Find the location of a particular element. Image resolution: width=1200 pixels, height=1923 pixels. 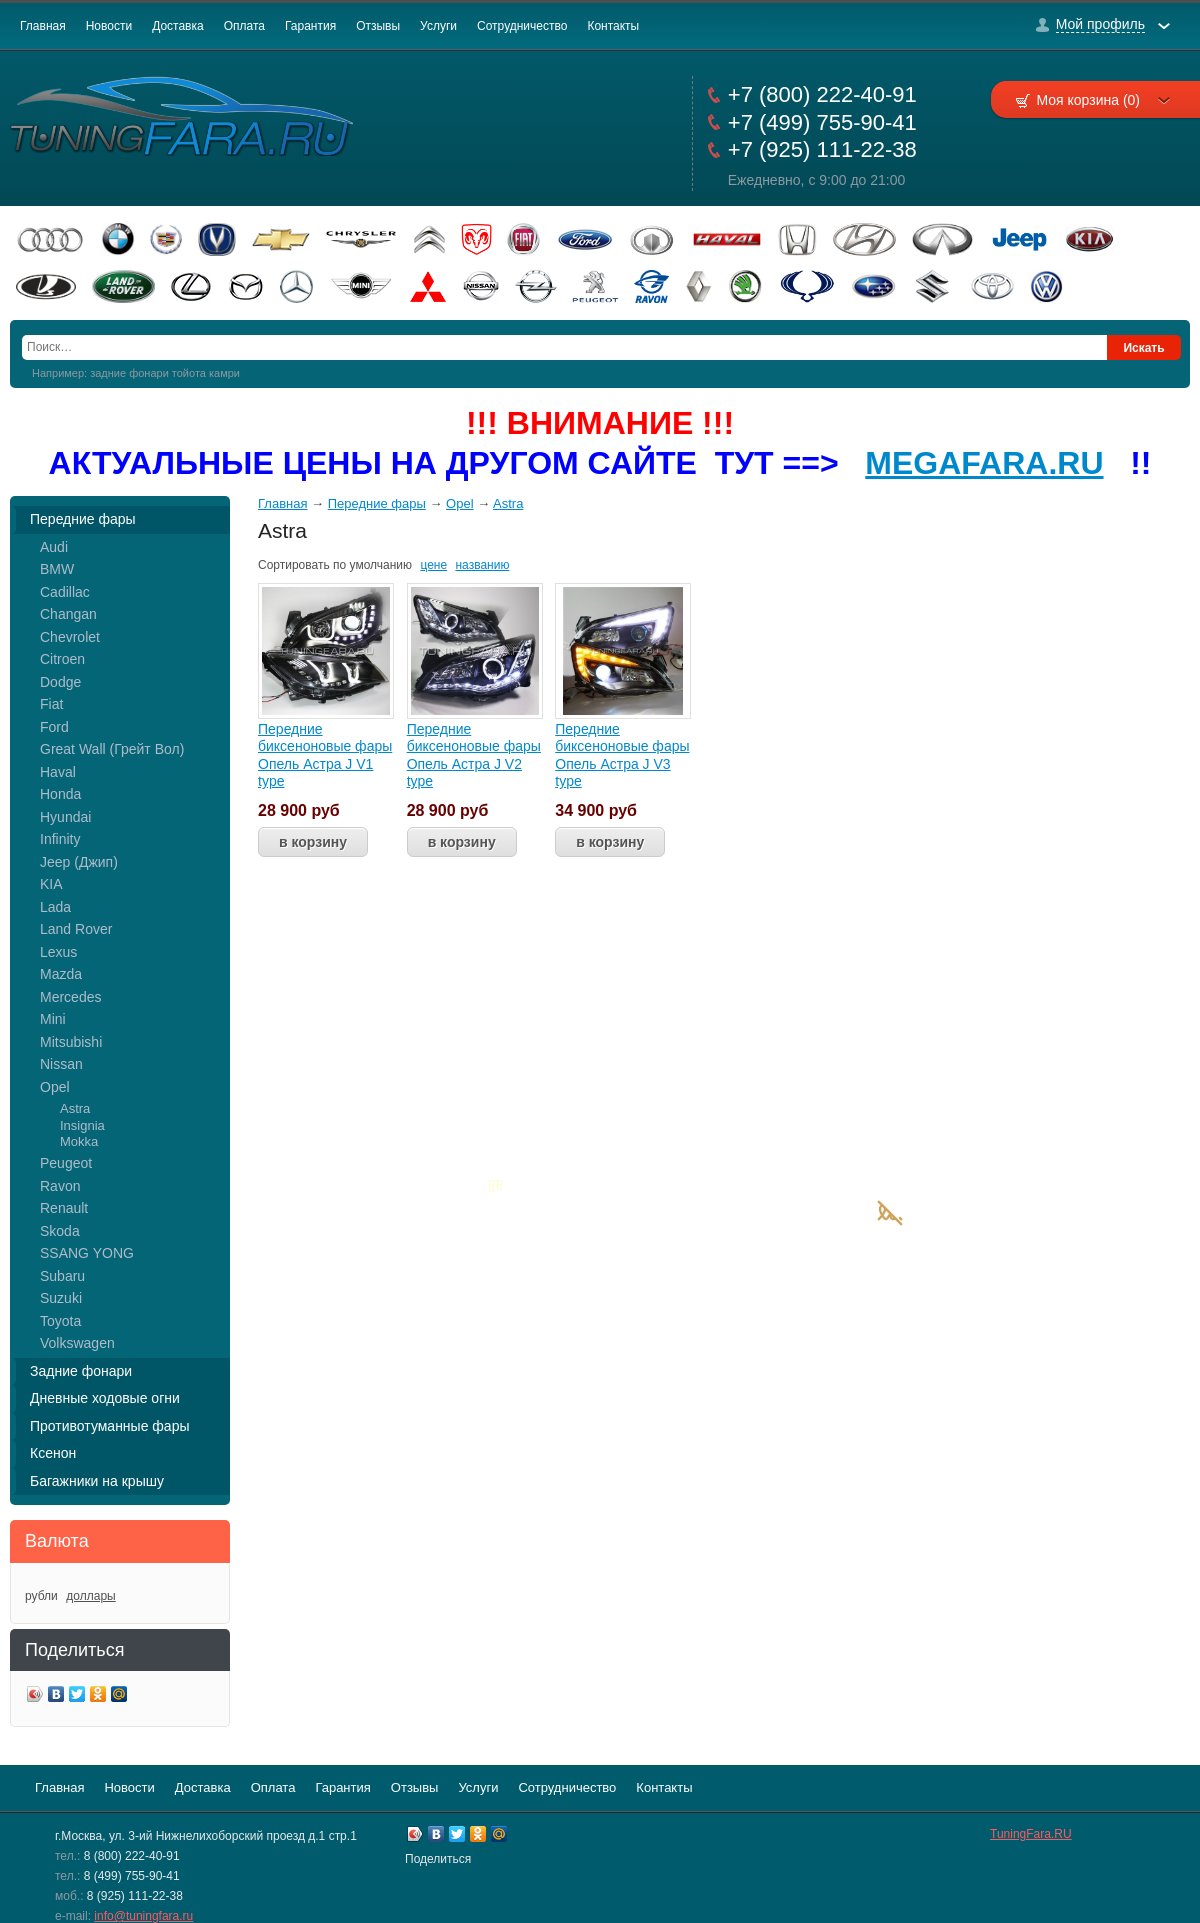

signature feature disabled is located at coordinates (890, 1213).